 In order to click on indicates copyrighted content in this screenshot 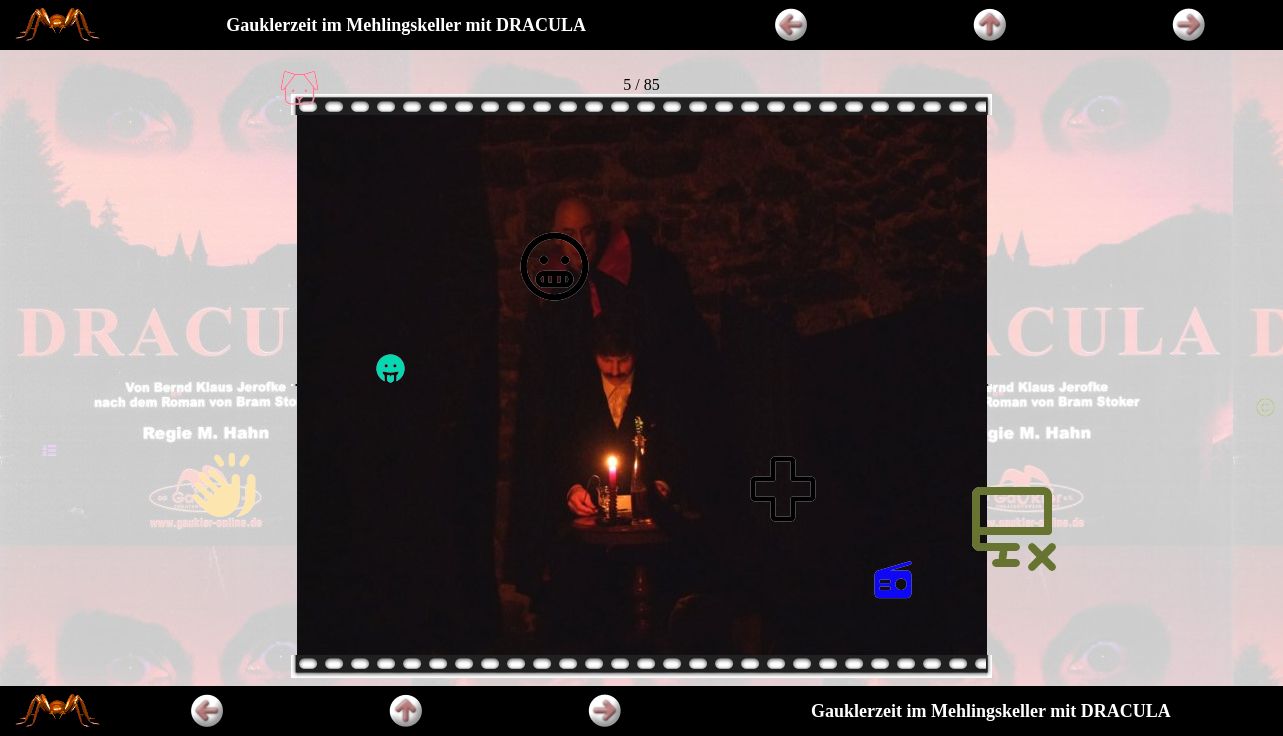, I will do `click(1265, 407)`.